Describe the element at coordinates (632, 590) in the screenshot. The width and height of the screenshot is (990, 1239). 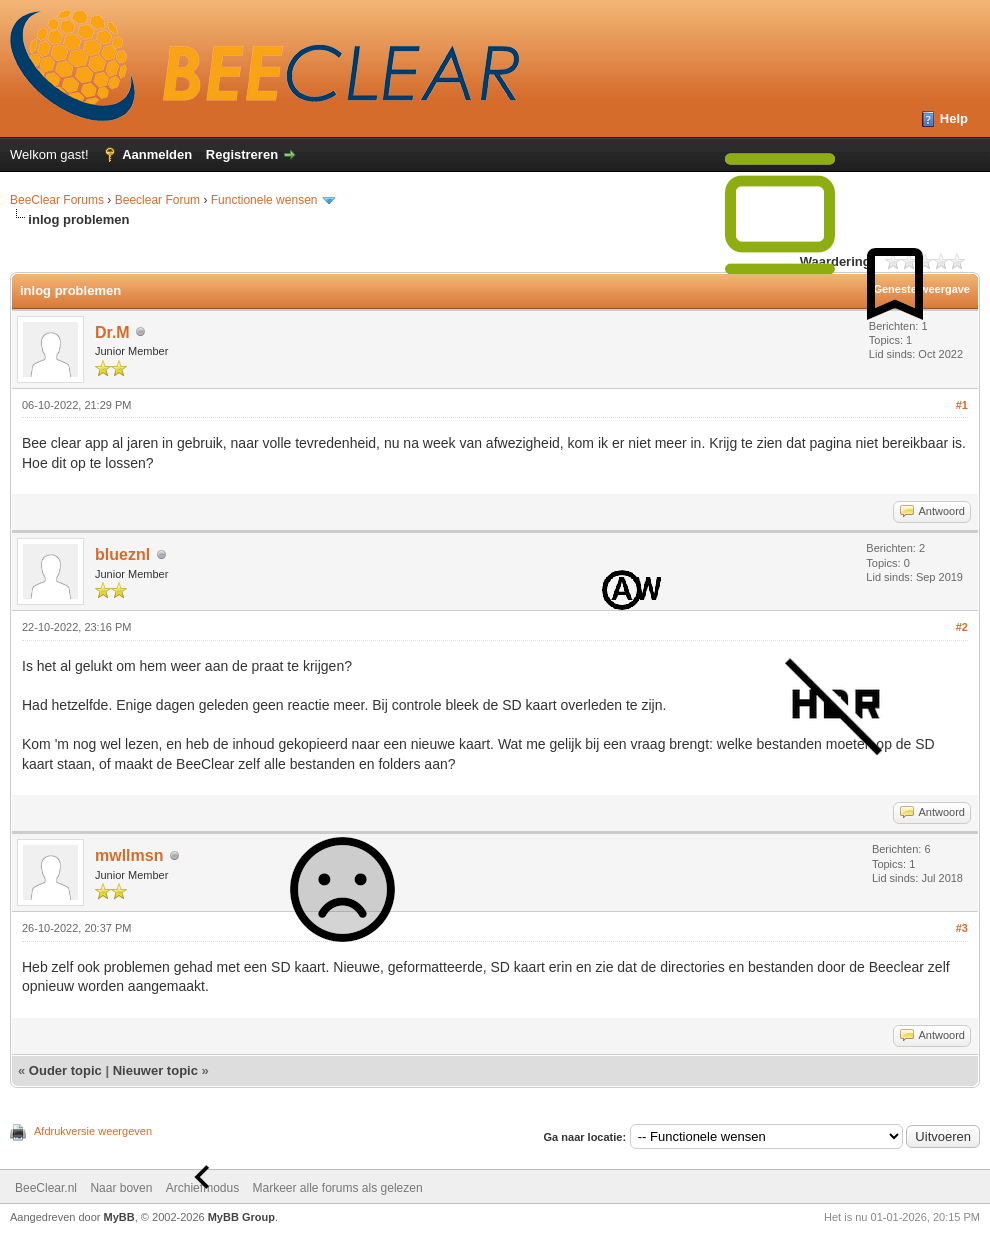
I see `enable automatic white balance` at that location.